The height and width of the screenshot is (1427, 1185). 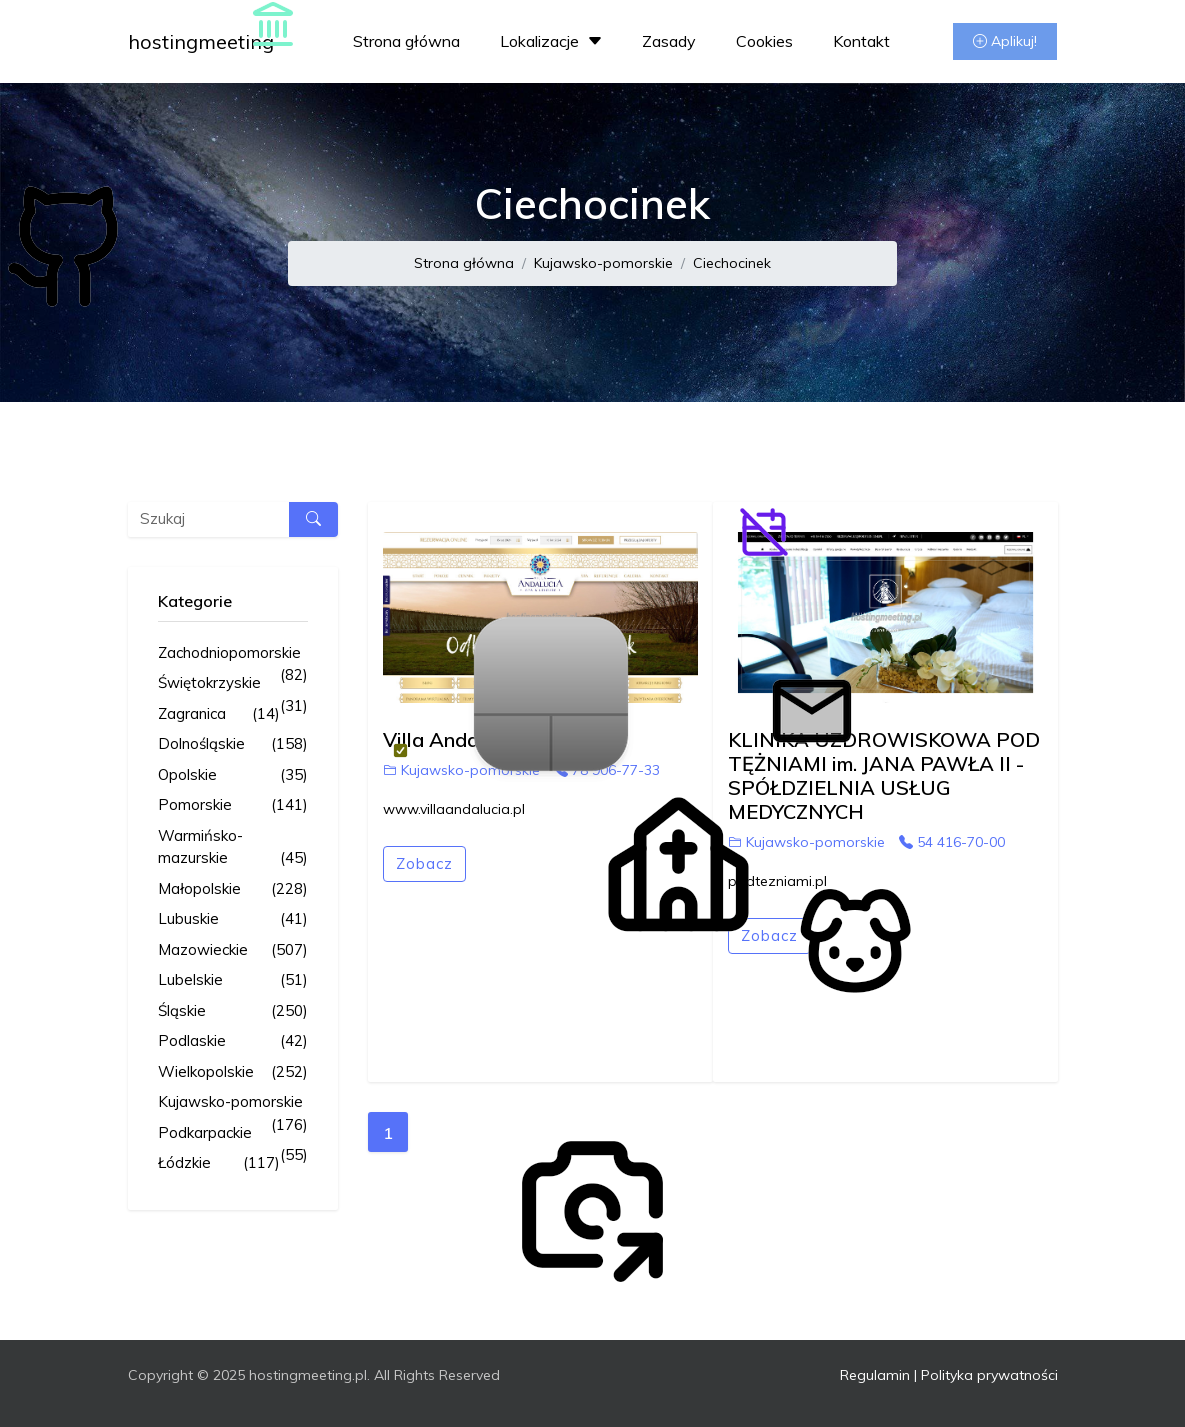 I want to click on disable calendar or scheduling feature, so click(x=764, y=532).